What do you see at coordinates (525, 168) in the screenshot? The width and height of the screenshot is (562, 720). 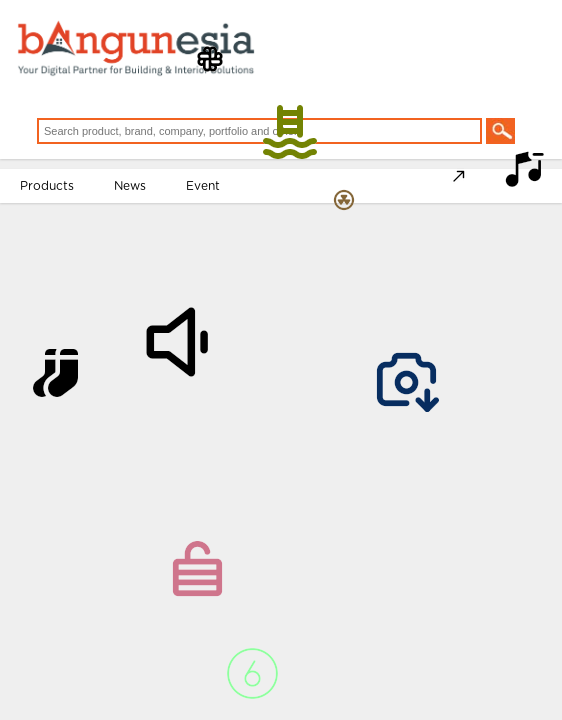 I see `remove a song from playlist` at bounding box center [525, 168].